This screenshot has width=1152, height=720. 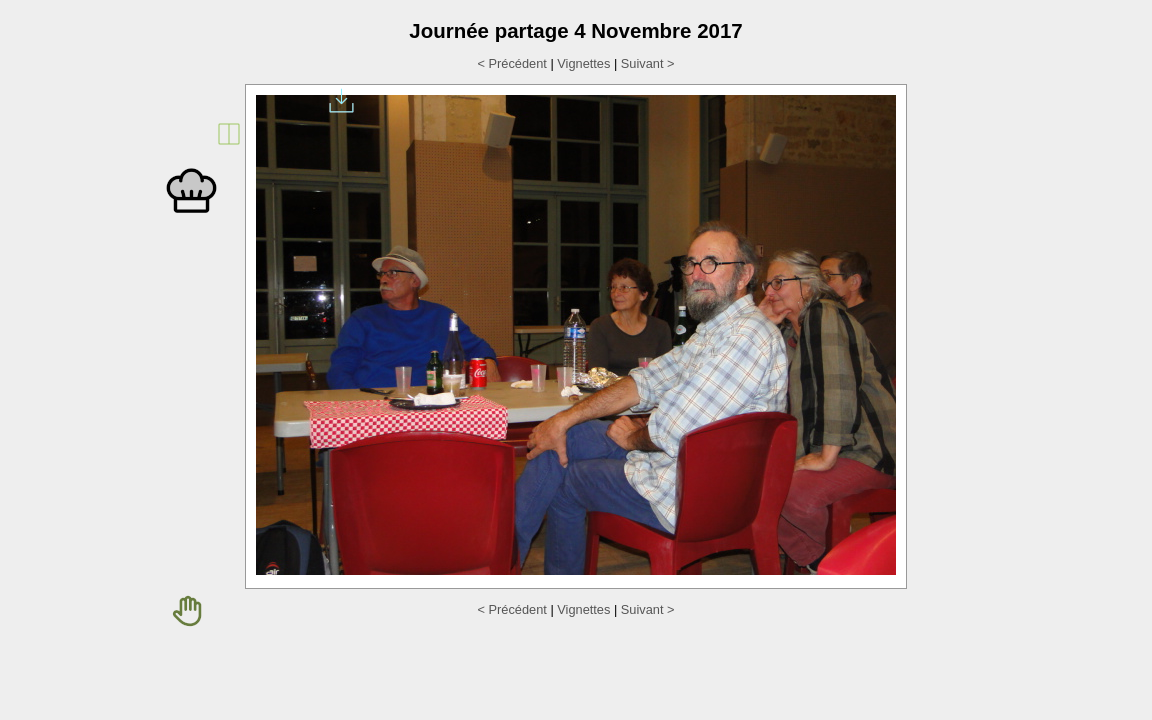 I want to click on browse recipes or cooking content, so click(x=191, y=191).